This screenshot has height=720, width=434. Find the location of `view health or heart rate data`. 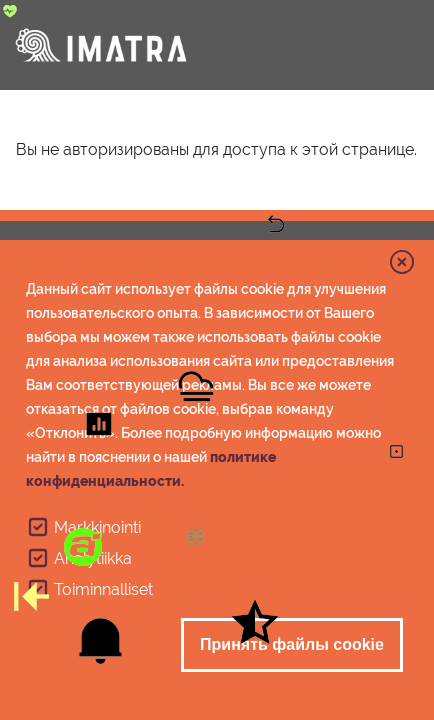

view health or heart rate data is located at coordinates (10, 11).